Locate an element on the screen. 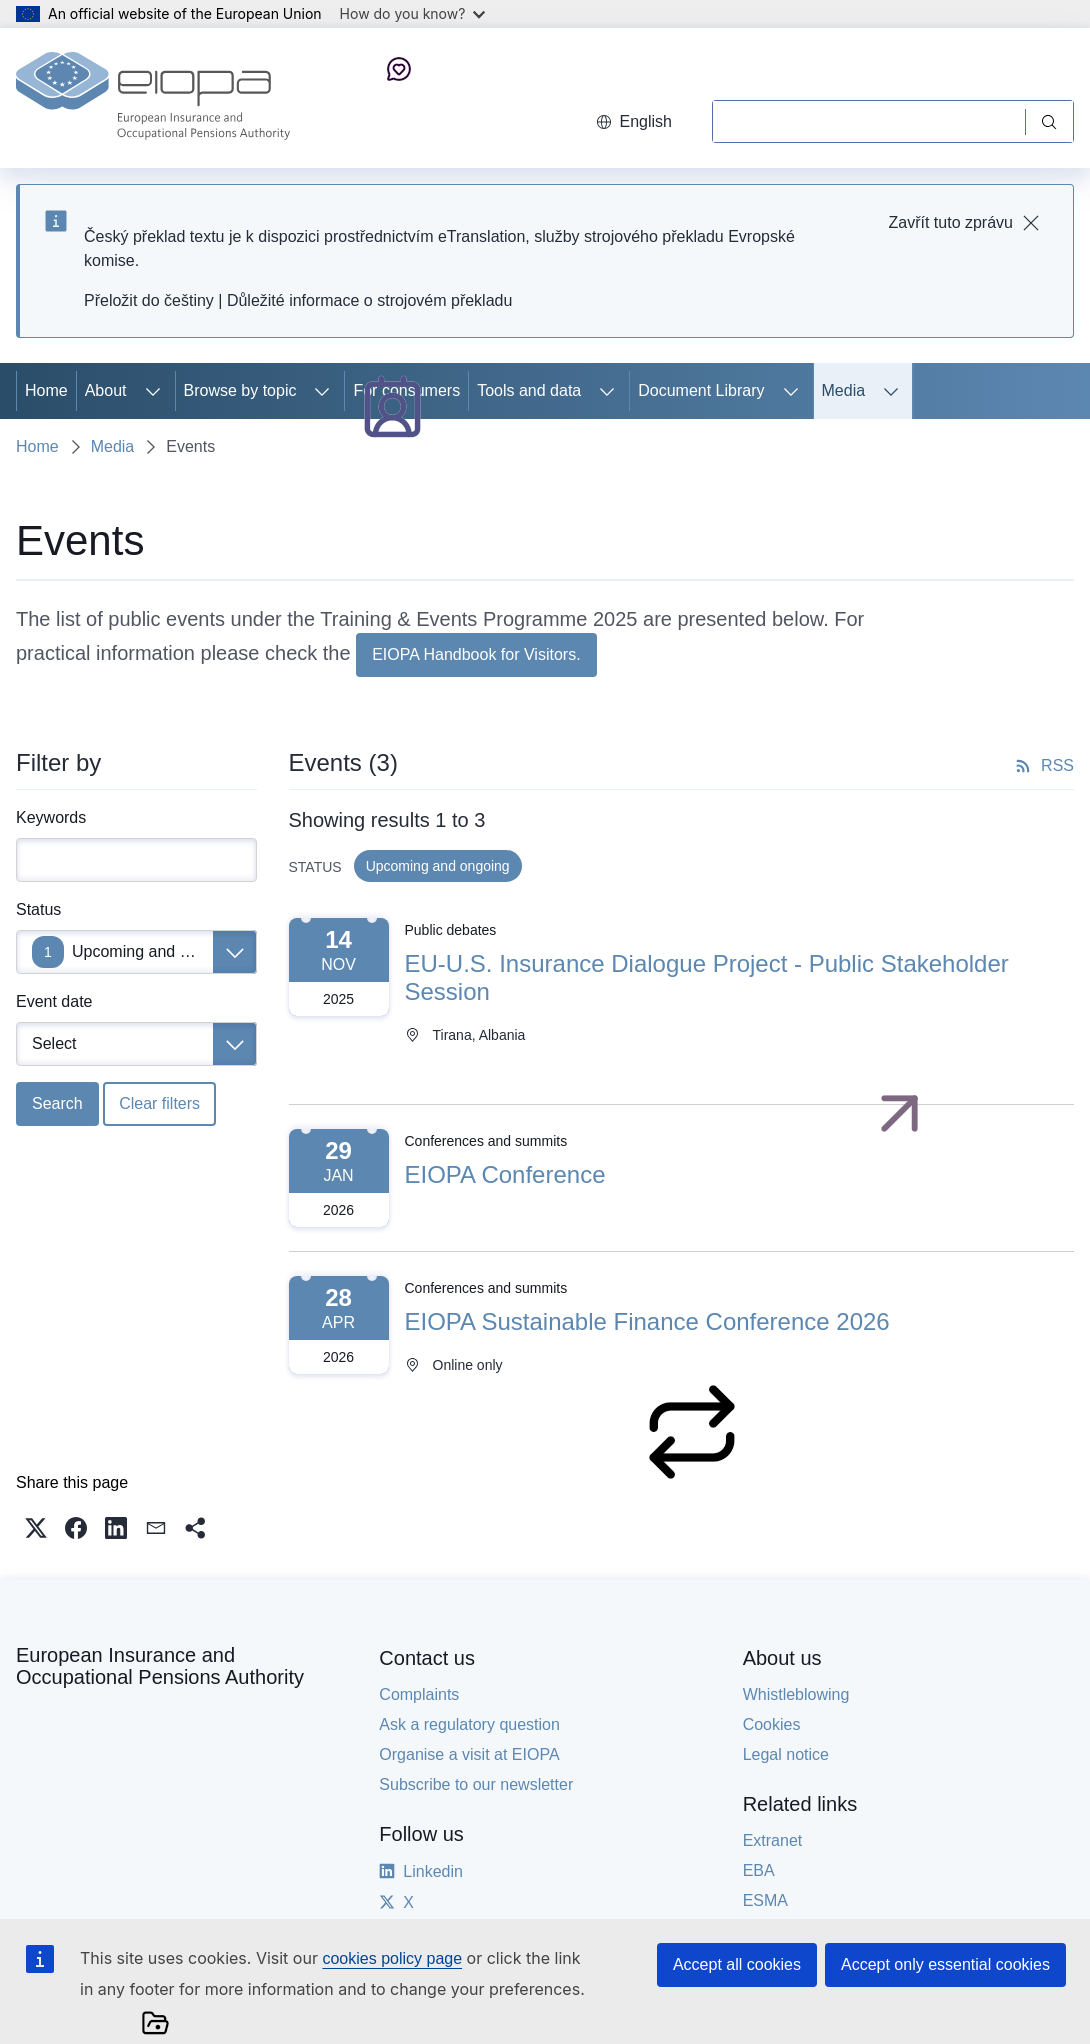 The width and height of the screenshot is (1090, 2044). send a message to favorites is located at coordinates (399, 69).